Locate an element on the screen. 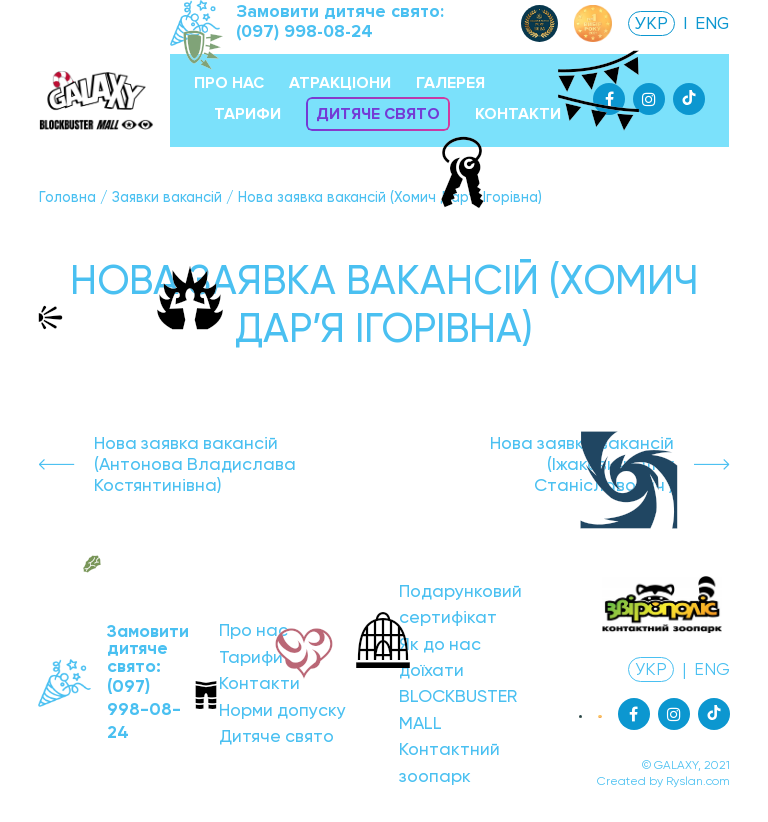 This screenshot has height=822, width=768. indicates damage blocked or deflected is located at coordinates (203, 50).